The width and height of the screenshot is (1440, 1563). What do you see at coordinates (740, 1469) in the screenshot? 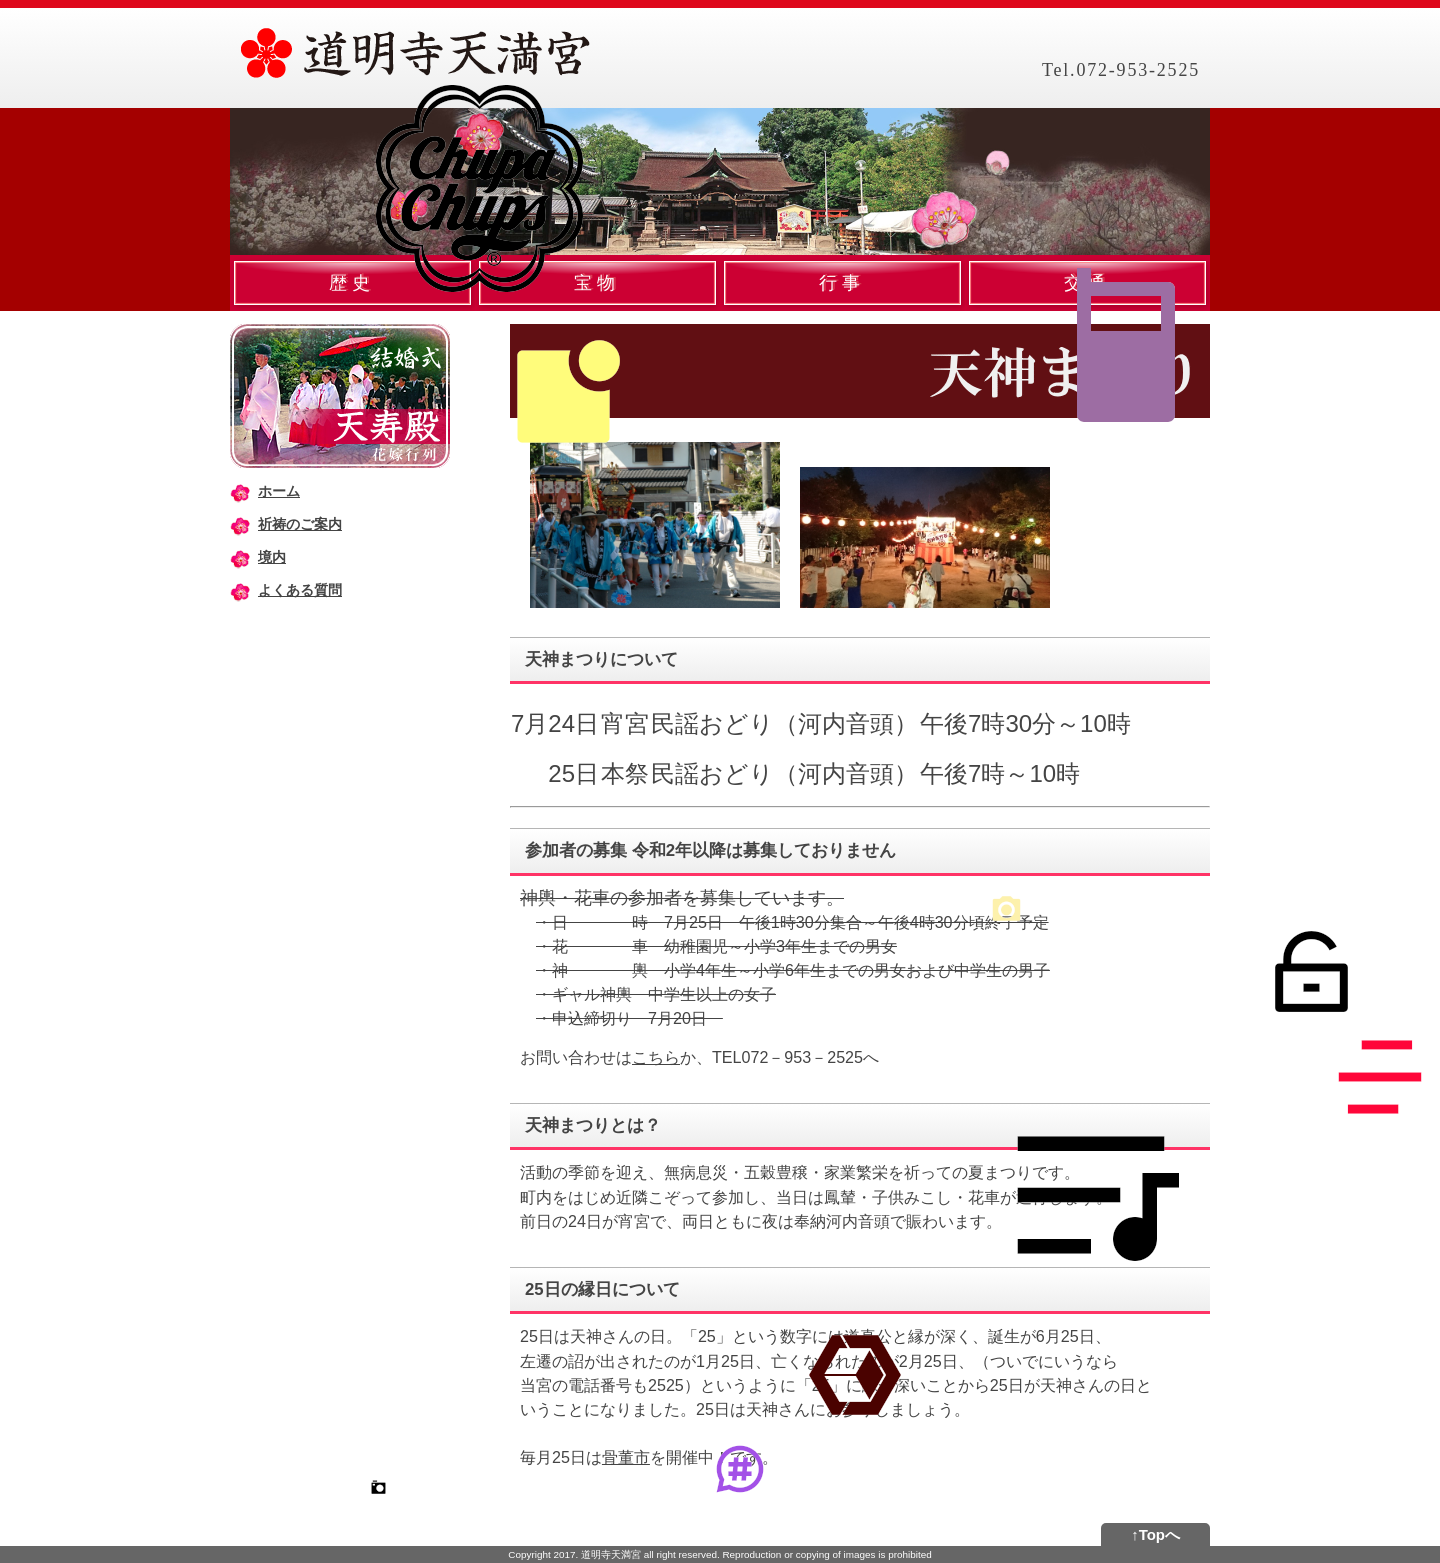
I see `open a threaded conversation` at bounding box center [740, 1469].